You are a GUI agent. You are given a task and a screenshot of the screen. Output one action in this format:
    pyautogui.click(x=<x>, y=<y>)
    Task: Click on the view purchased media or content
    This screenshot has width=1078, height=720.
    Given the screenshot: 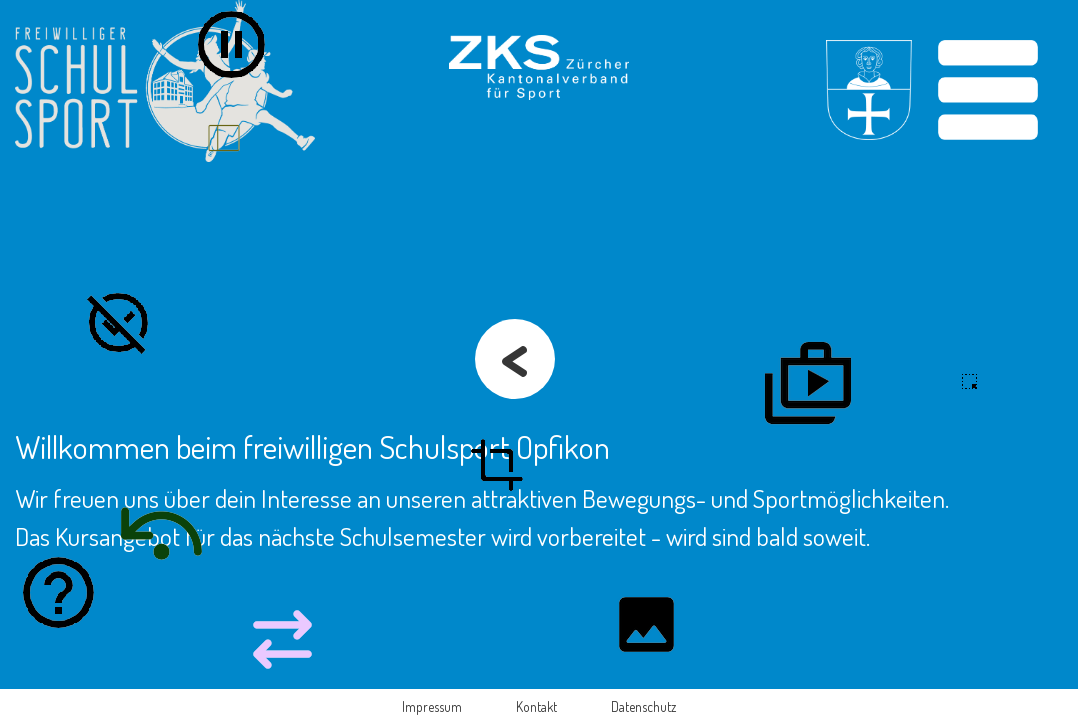 What is the action you would take?
    pyautogui.click(x=808, y=385)
    